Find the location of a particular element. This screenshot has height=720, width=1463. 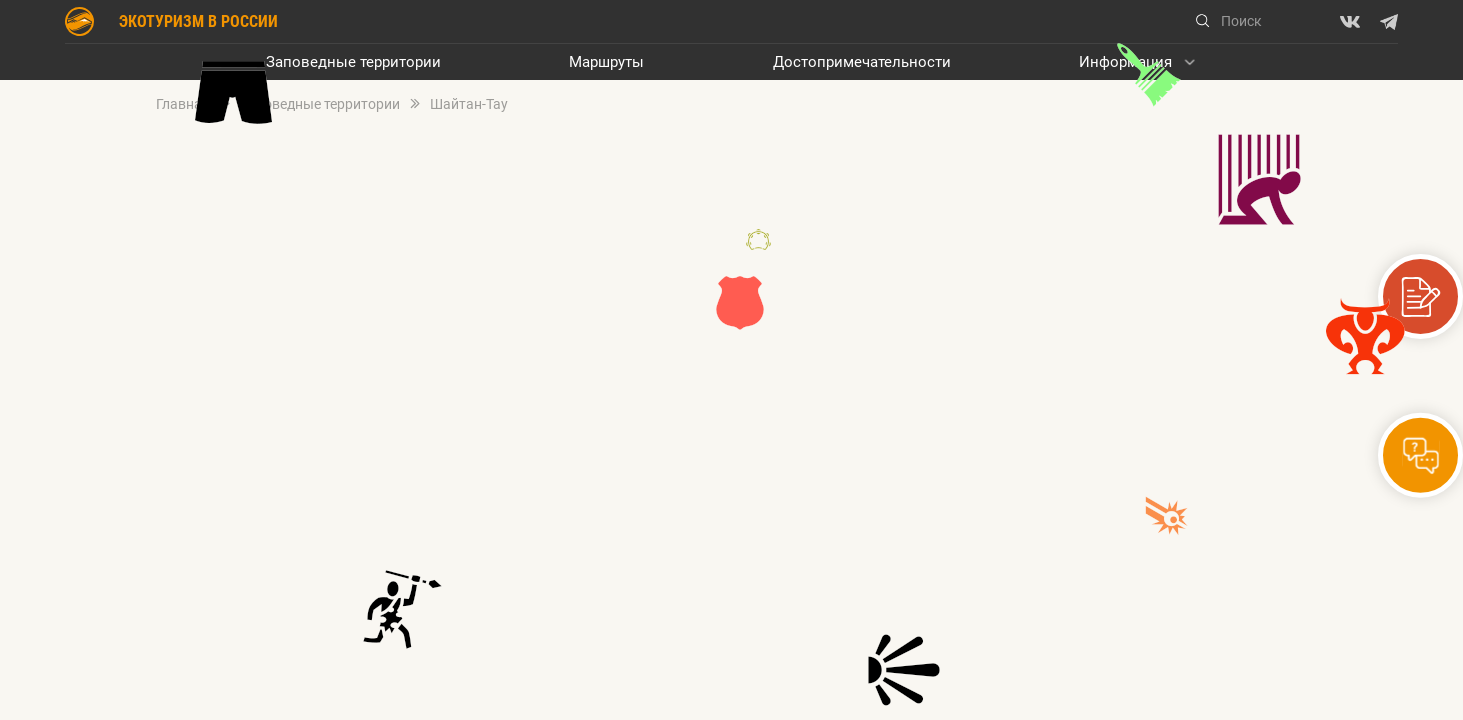

indicates a splash effect or impact animation is located at coordinates (904, 670).